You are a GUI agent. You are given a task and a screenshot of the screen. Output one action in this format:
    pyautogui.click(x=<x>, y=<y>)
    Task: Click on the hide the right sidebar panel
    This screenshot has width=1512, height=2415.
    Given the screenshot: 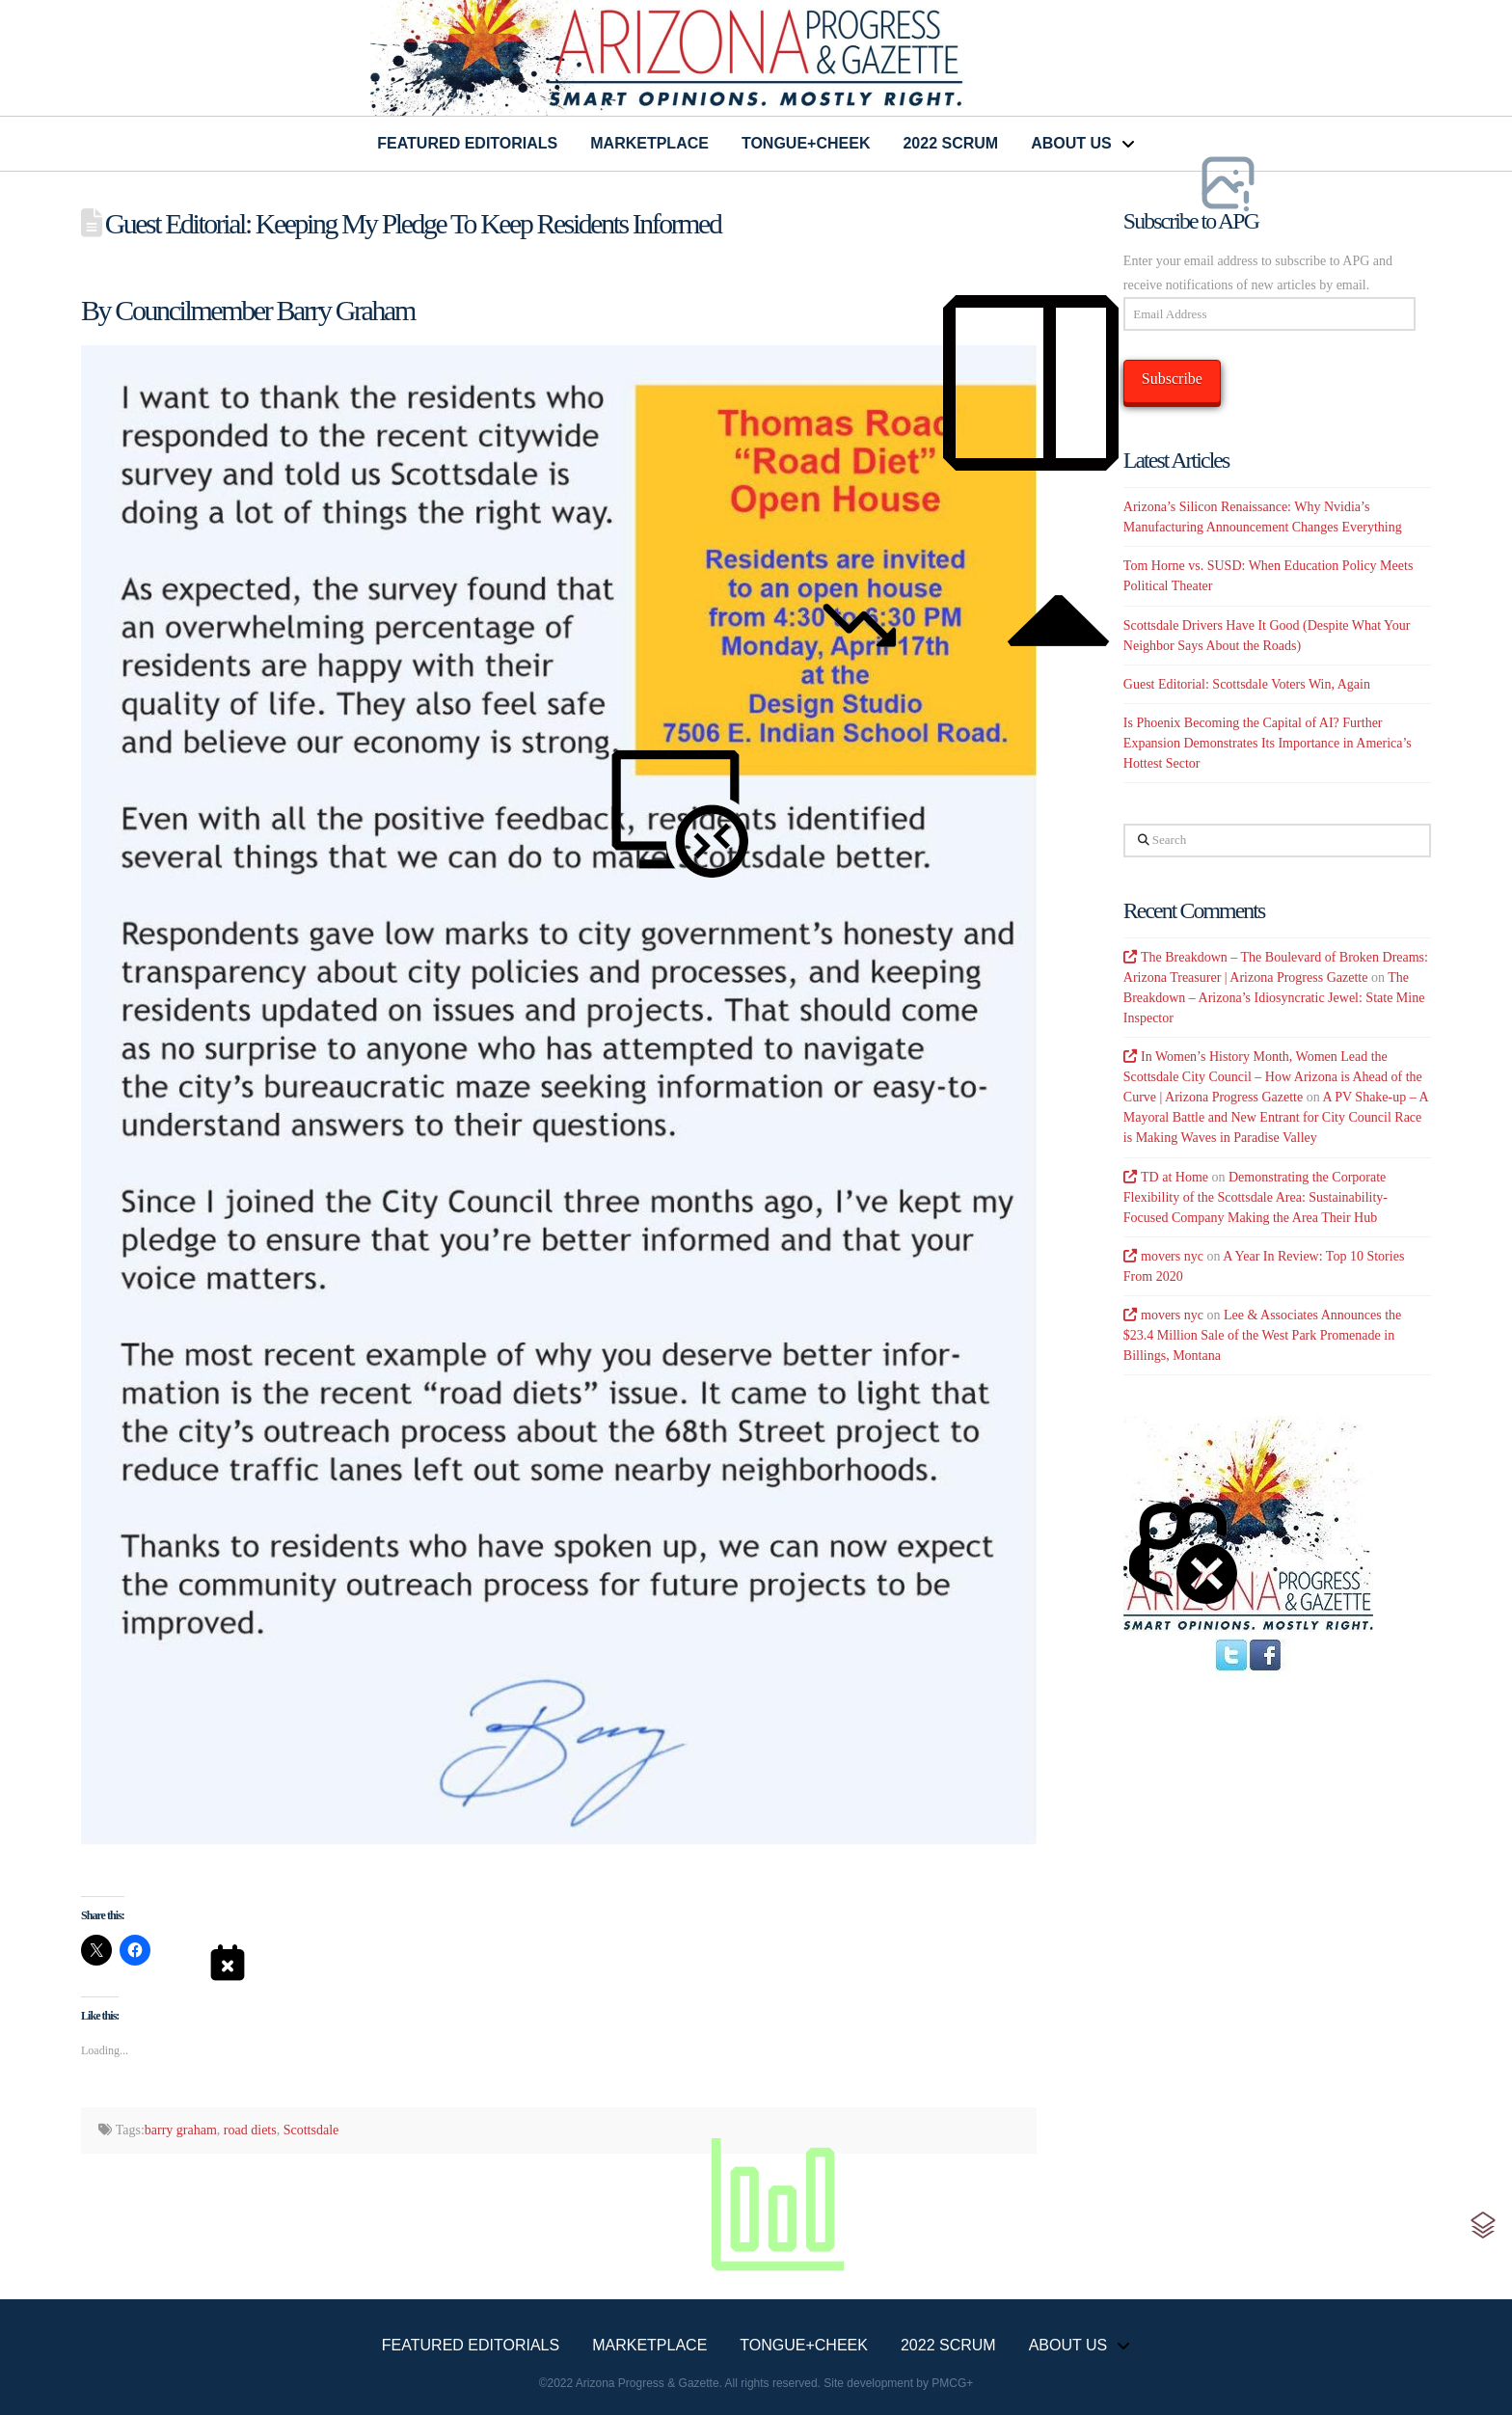 What is the action you would take?
    pyautogui.click(x=1031, y=383)
    